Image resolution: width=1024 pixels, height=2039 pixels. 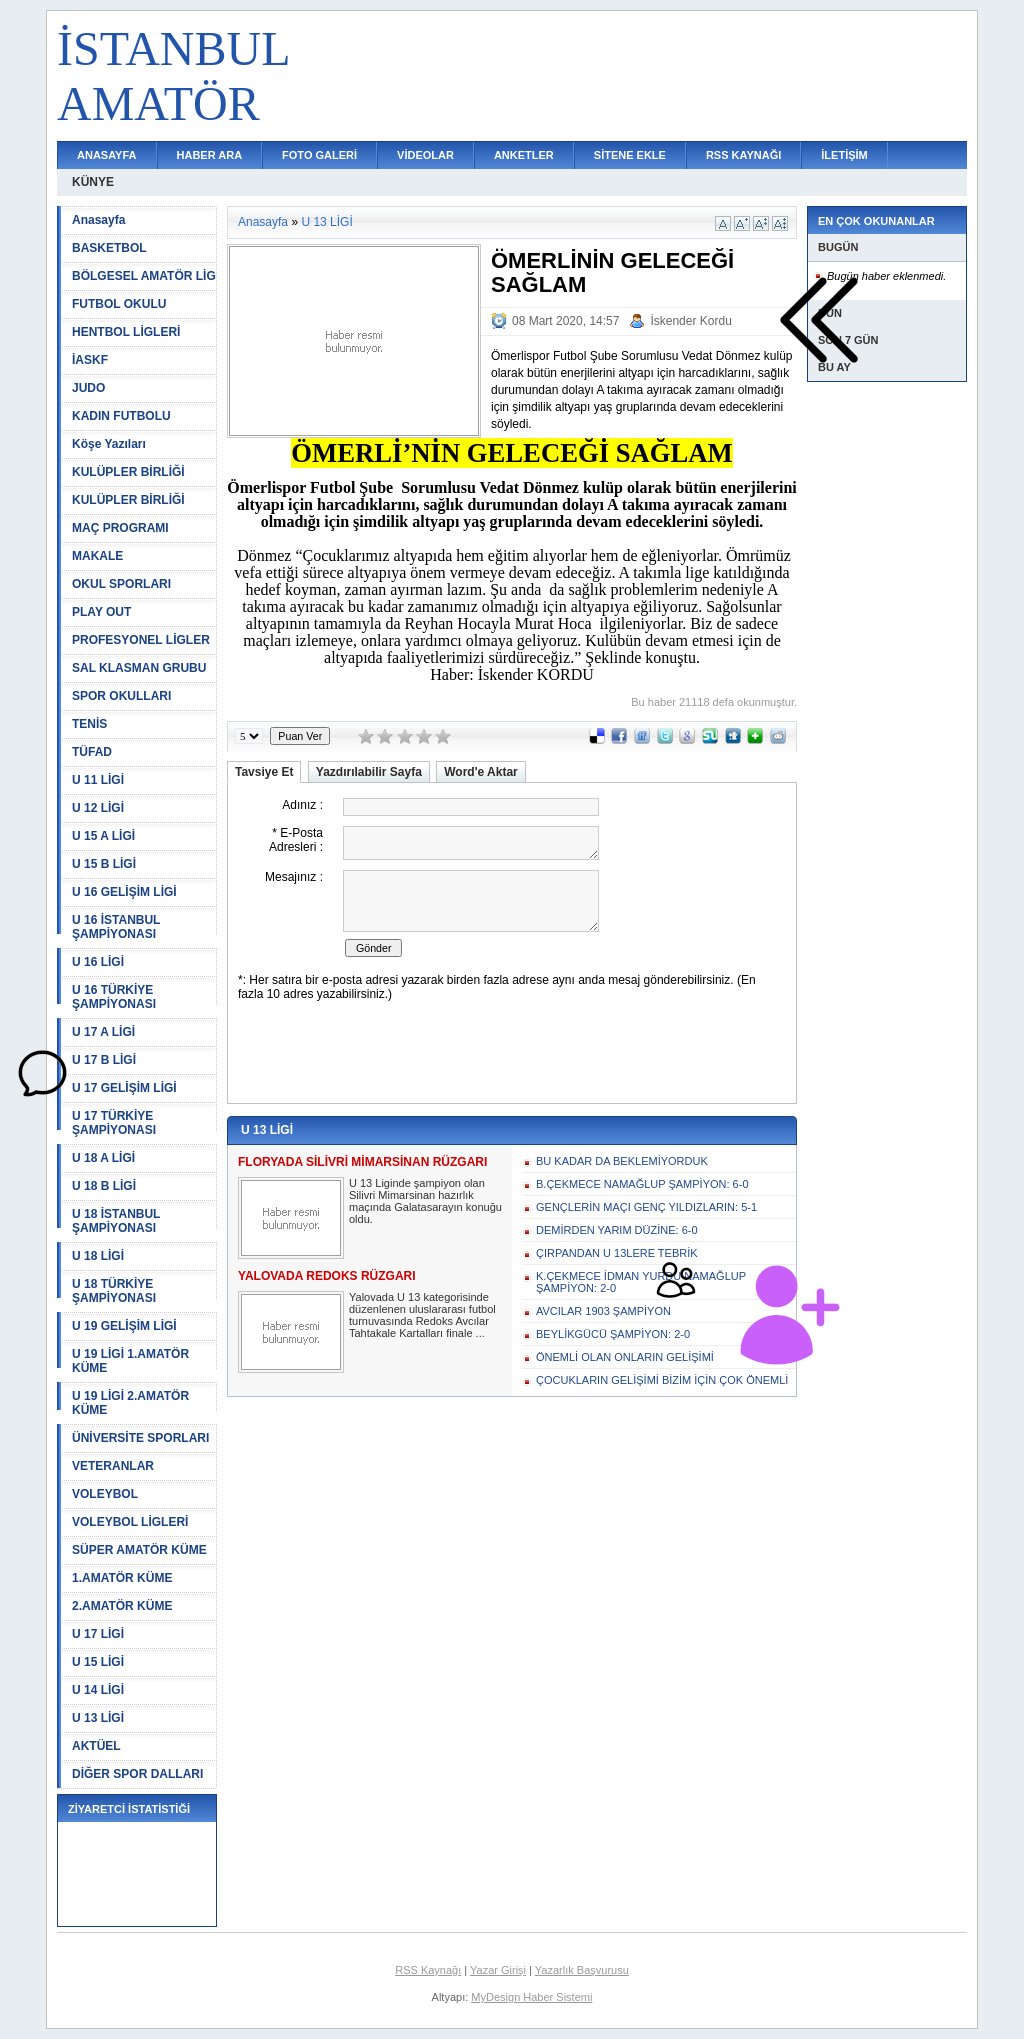 What do you see at coordinates (790, 1315) in the screenshot?
I see `add a new user or contact` at bounding box center [790, 1315].